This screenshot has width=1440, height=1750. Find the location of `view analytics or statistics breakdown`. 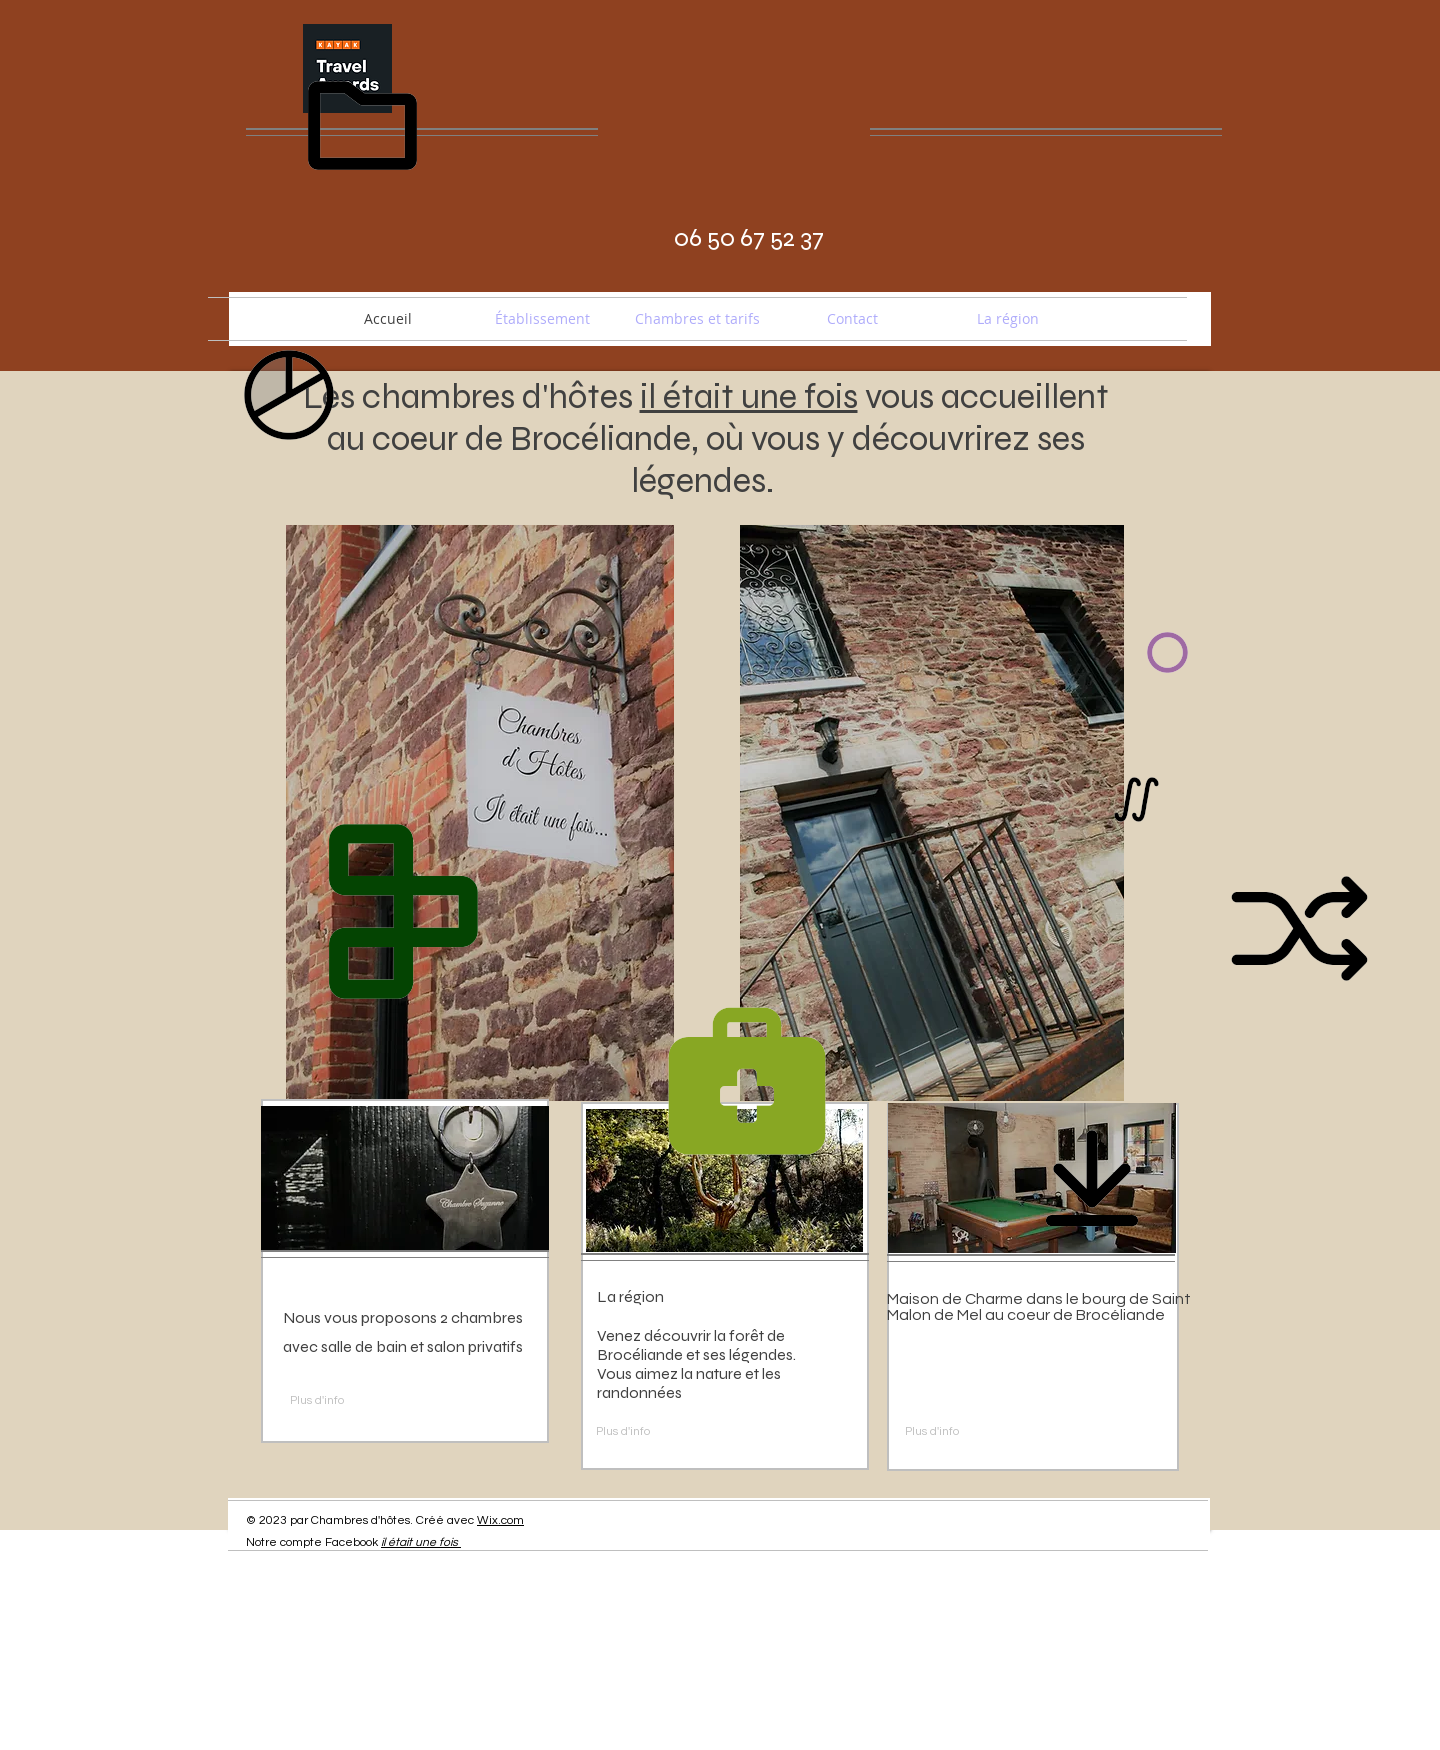

view analytics or statistics breakdown is located at coordinates (289, 395).